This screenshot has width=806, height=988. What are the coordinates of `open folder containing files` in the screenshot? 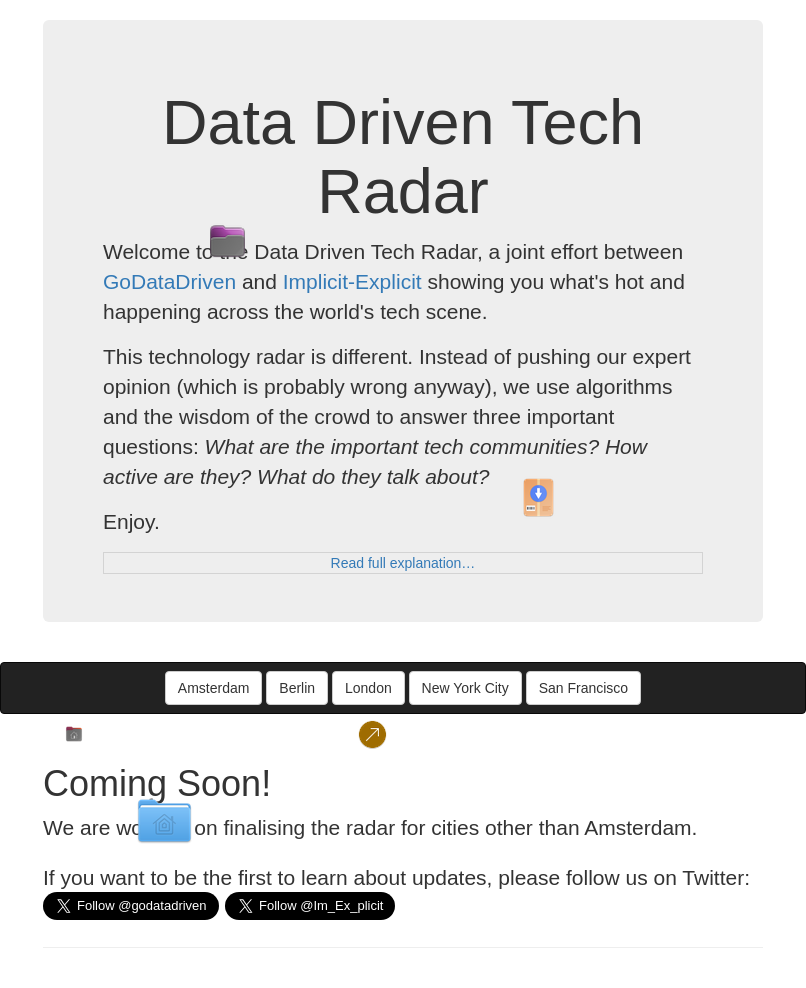 It's located at (227, 240).